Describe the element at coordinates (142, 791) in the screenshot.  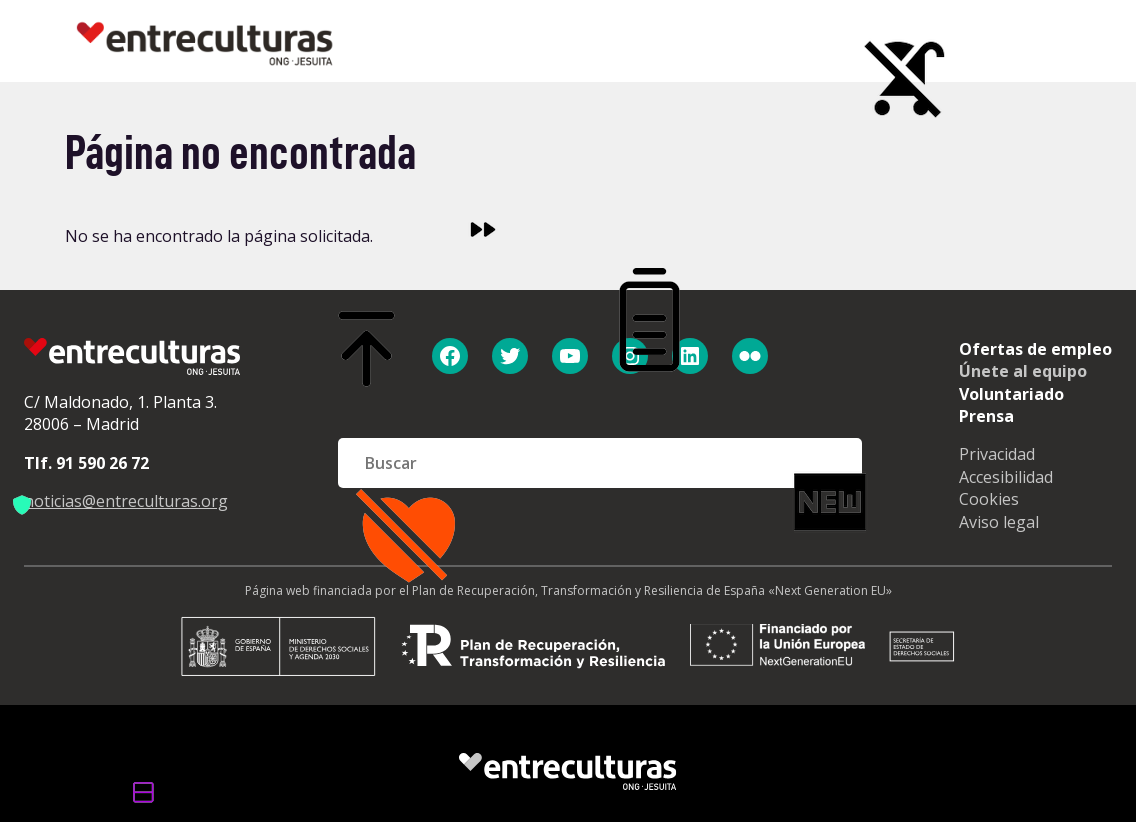
I see `split editor view horizontally` at that location.